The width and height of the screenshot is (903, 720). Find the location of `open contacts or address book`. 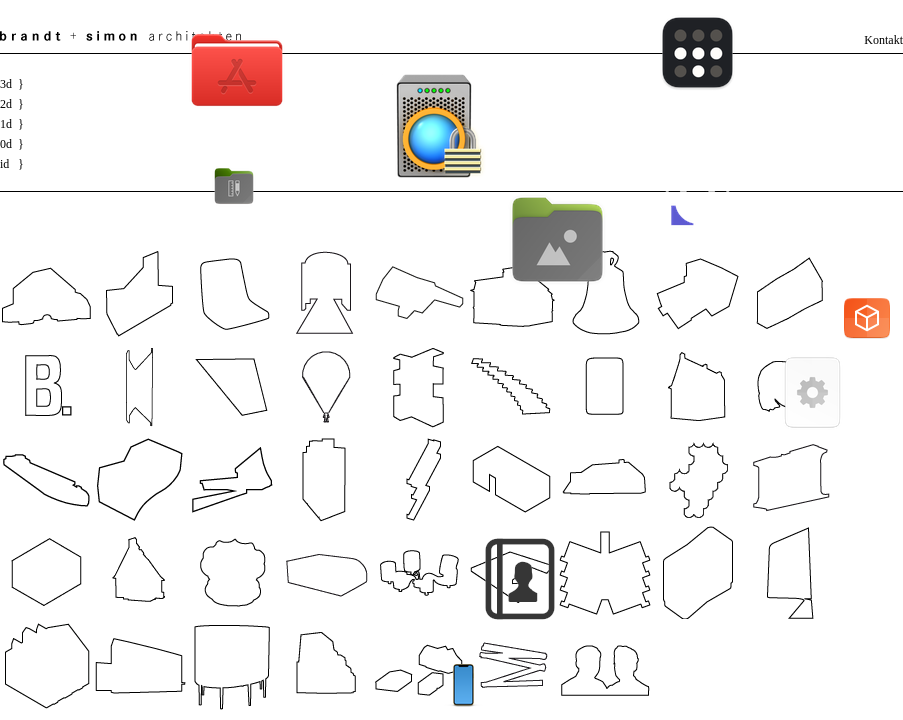

open contacts or address book is located at coordinates (520, 579).